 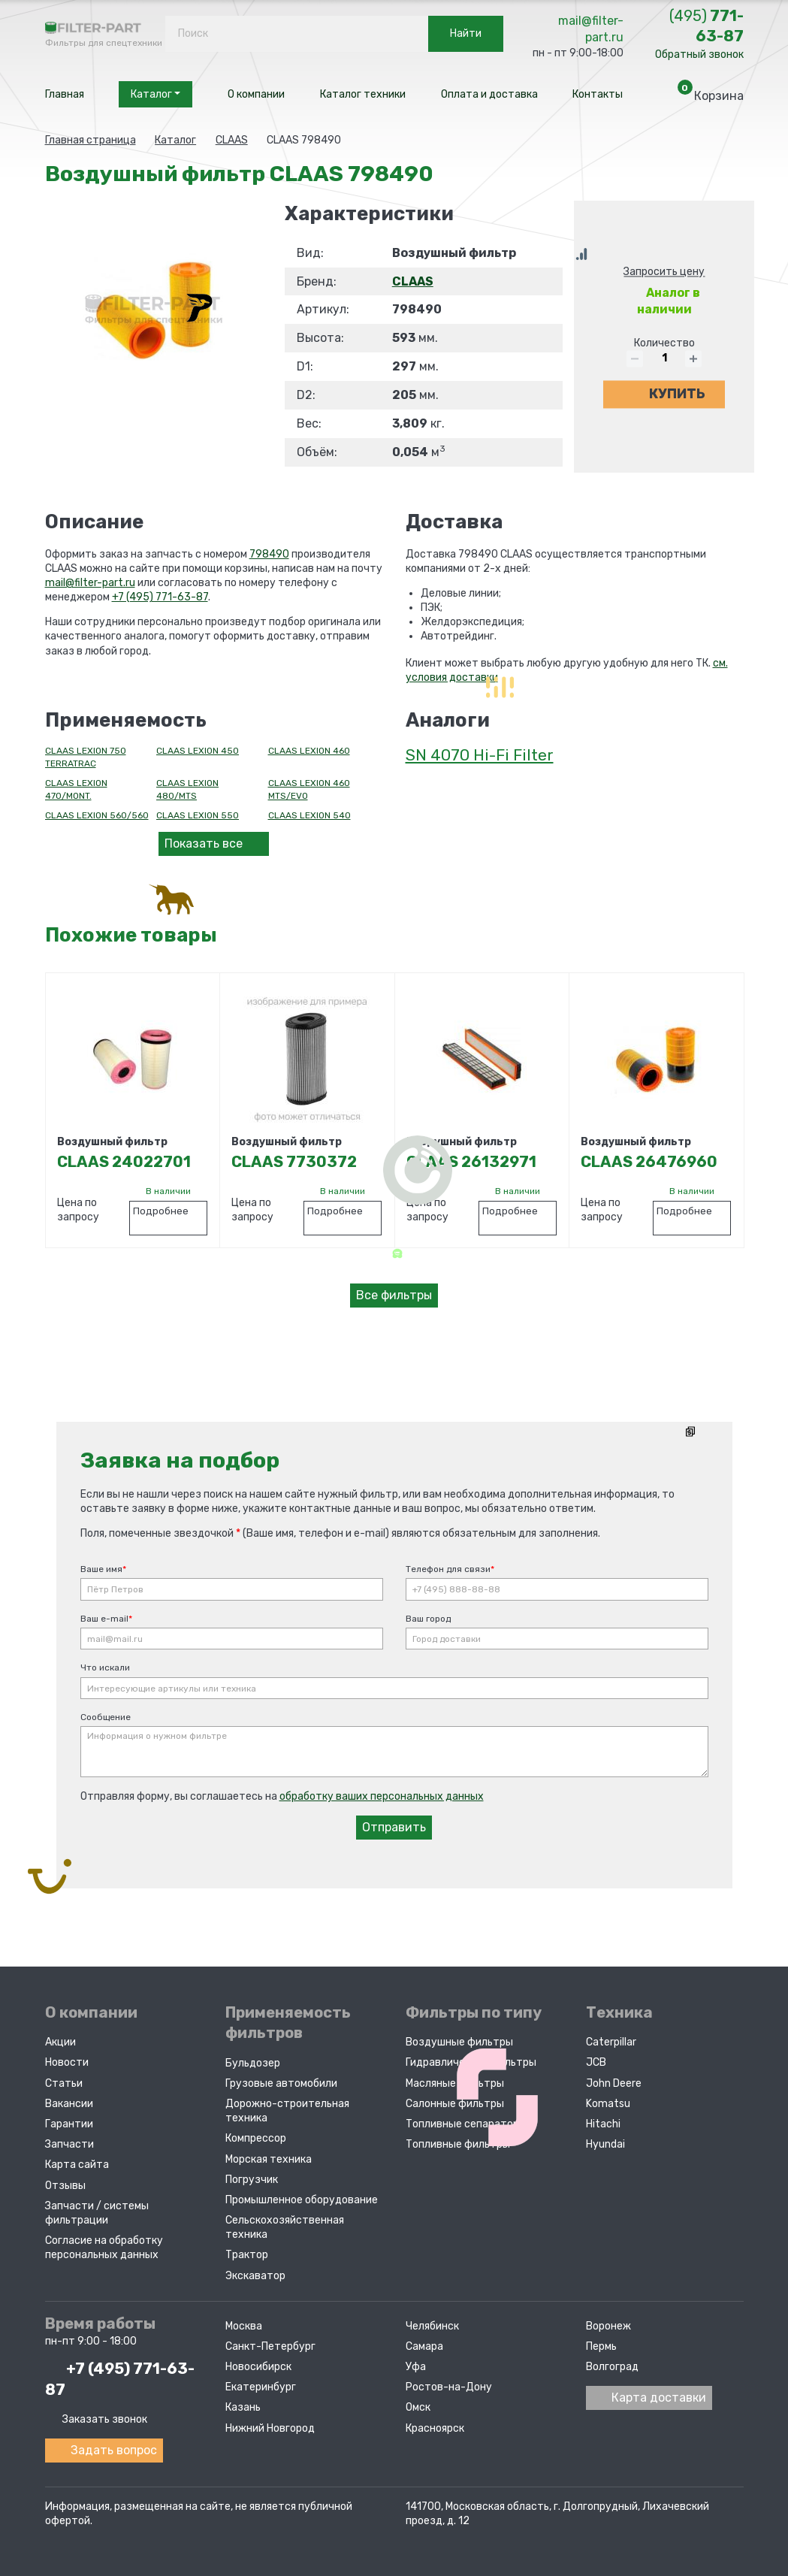 What do you see at coordinates (690, 1432) in the screenshot?
I see `view currency or financial documents` at bounding box center [690, 1432].